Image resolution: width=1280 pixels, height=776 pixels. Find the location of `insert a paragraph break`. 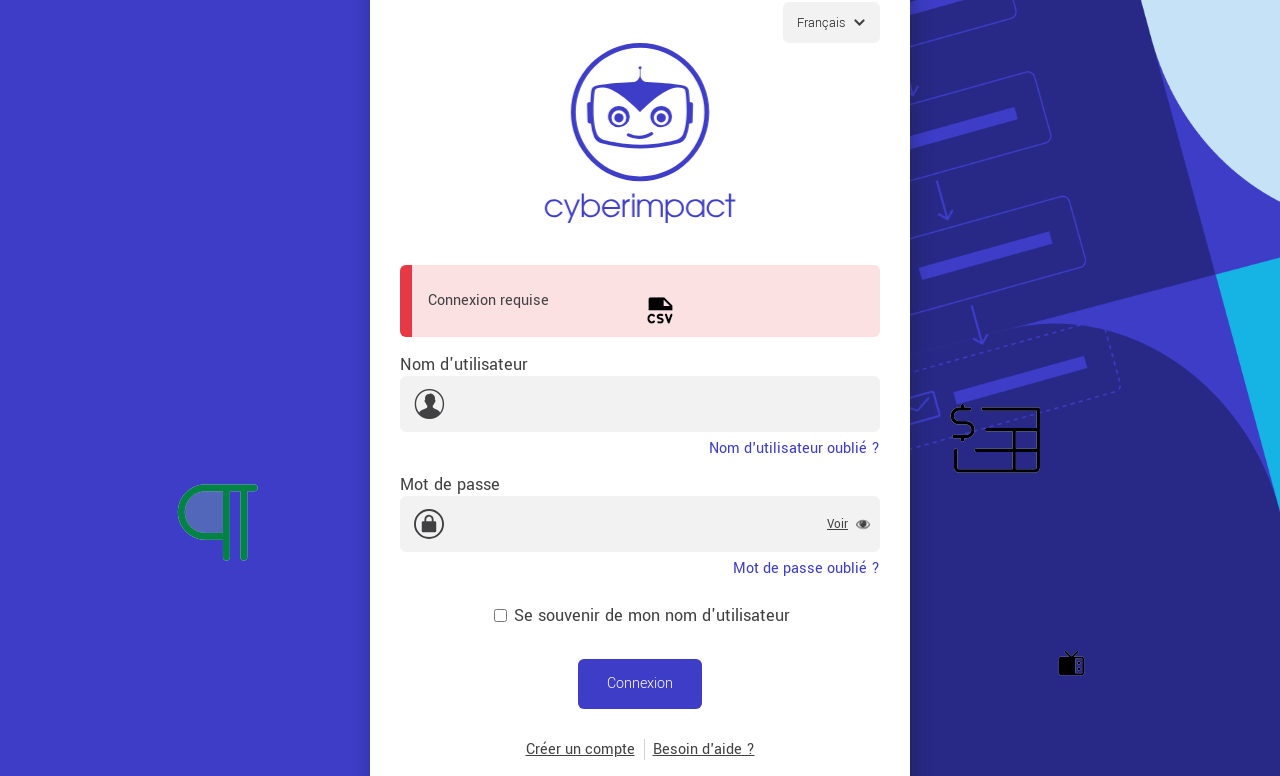

insert a paragraph break is located at coordinates (219, 522).